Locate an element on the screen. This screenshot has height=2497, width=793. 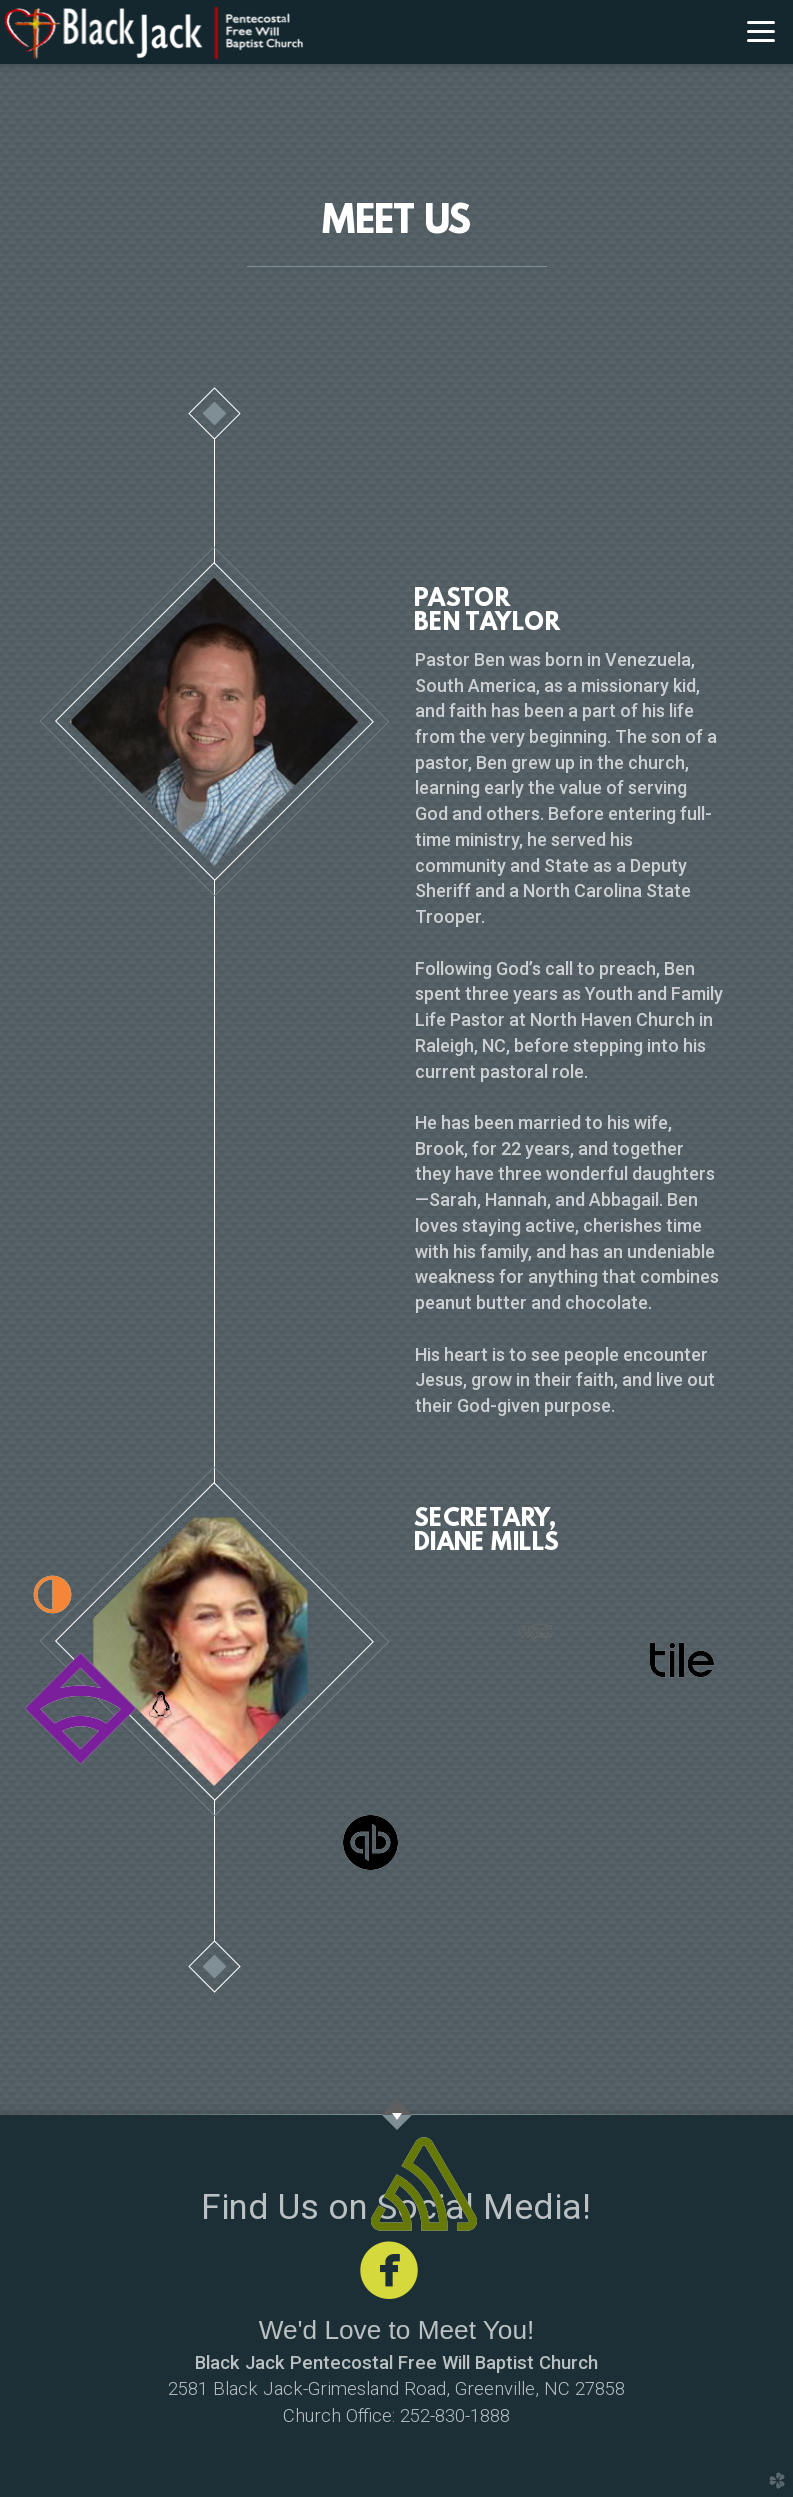
linux operating system logo is located at coordinates (160, 1704).